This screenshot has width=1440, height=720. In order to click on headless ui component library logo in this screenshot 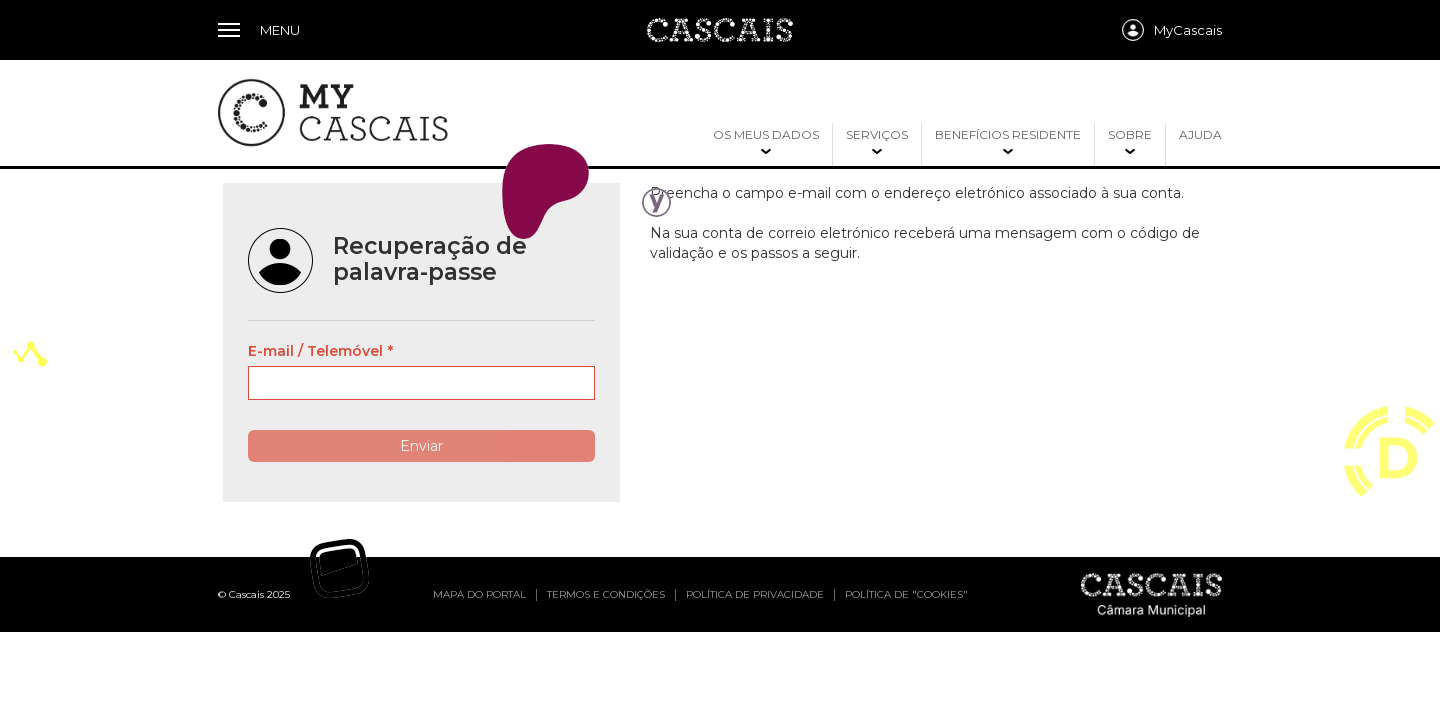, I will do `click(339, 568)`.